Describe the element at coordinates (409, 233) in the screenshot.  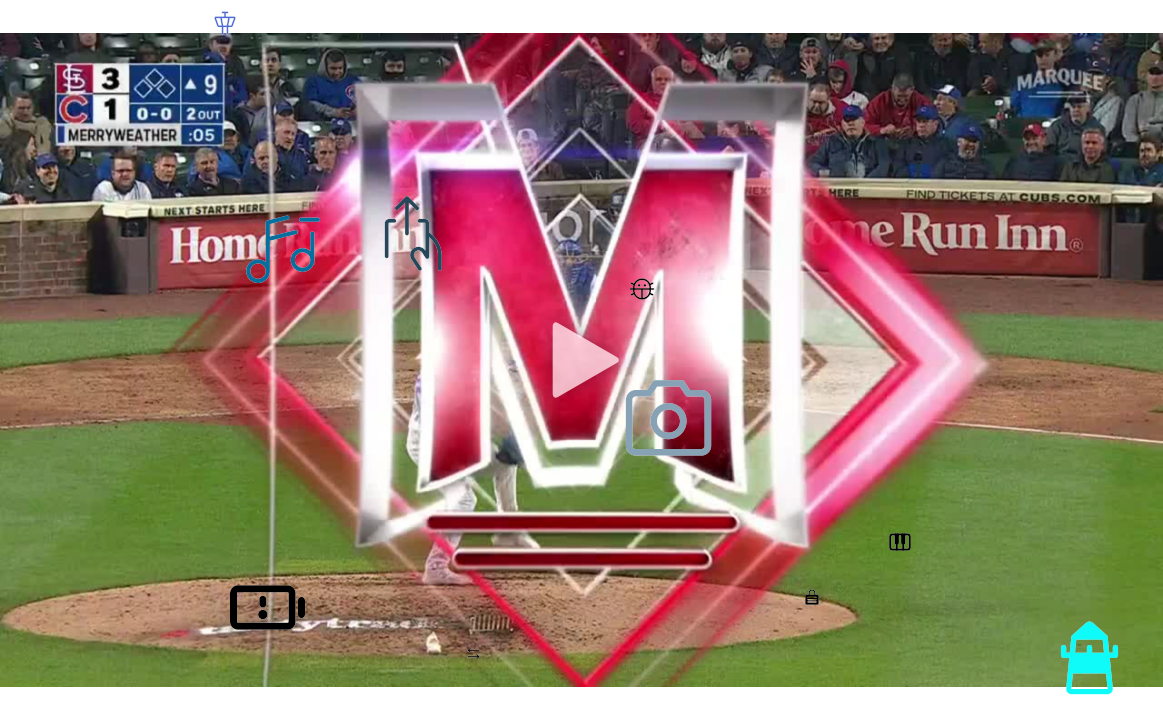
I see `deposit or transfer funds` at that location.